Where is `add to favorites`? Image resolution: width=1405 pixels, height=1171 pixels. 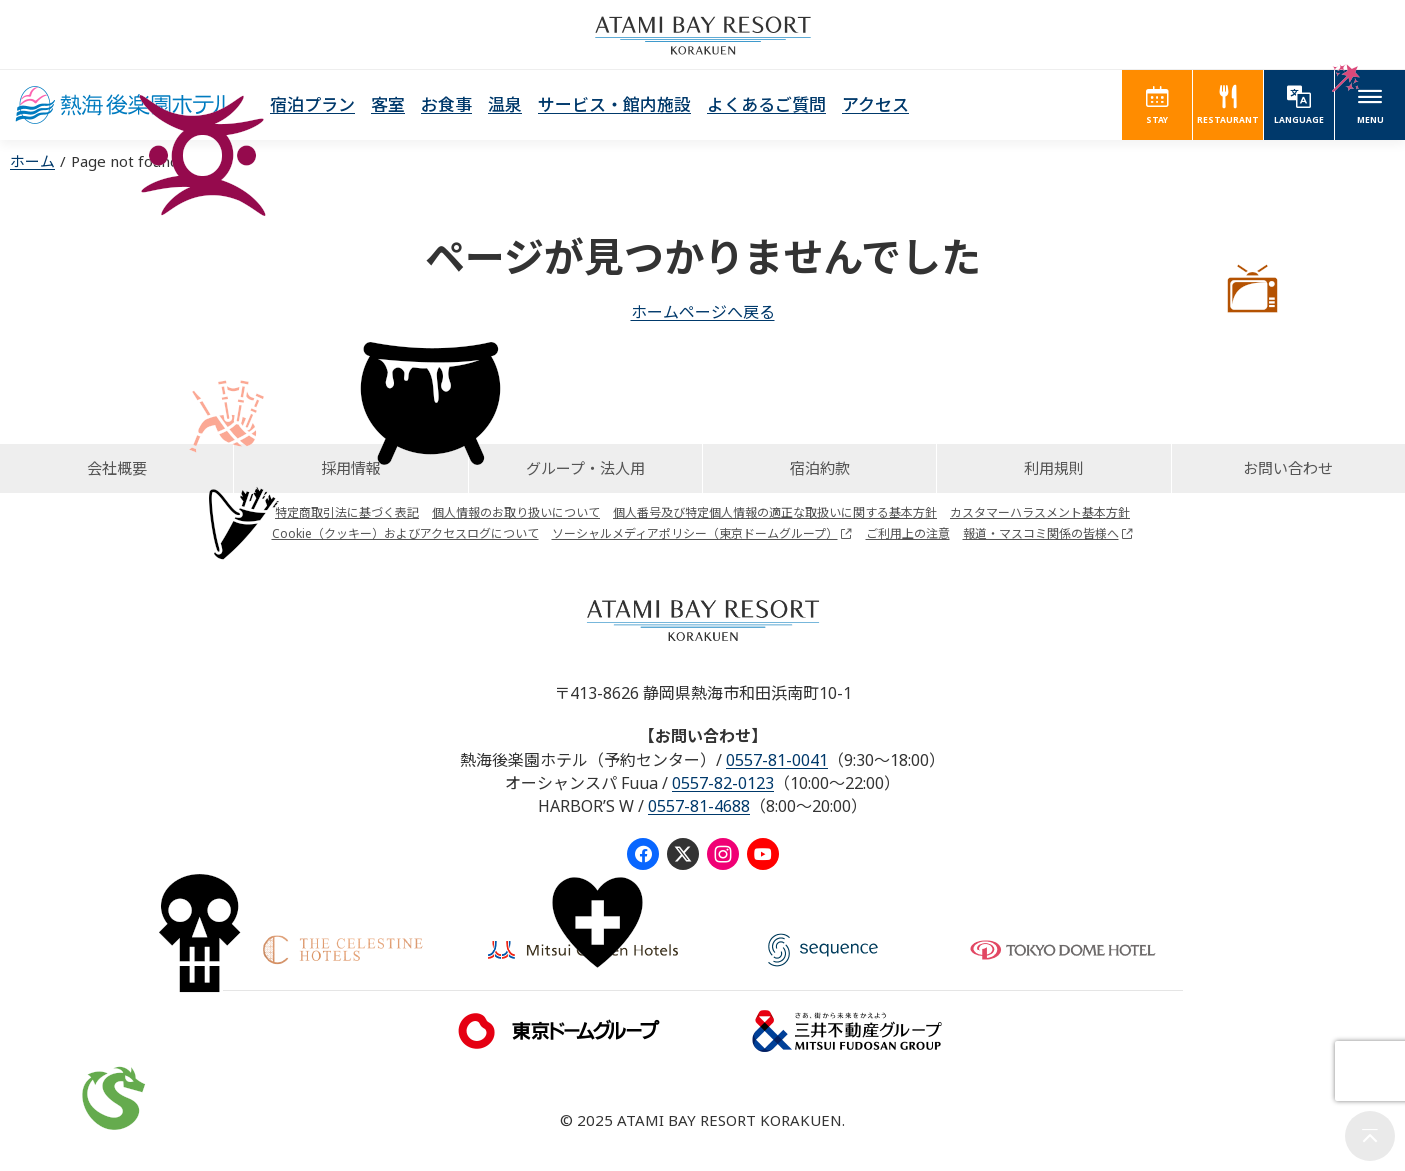
add to favorites is located at coordinates (597, 922).